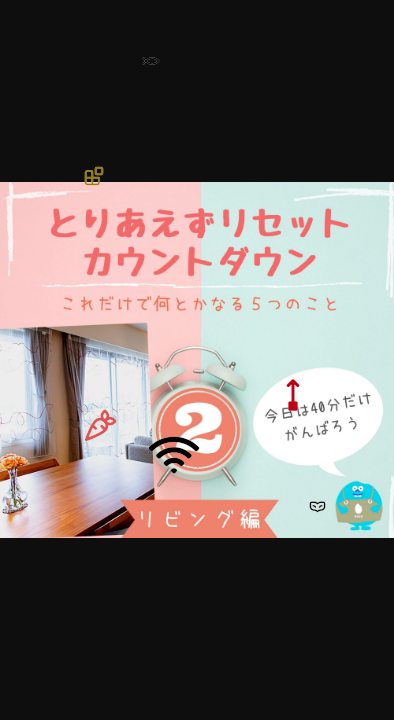  What do you see at coordinates (293, 395) in the screenshot?
I see `upload a file or content` at bounding box center [293, 395].